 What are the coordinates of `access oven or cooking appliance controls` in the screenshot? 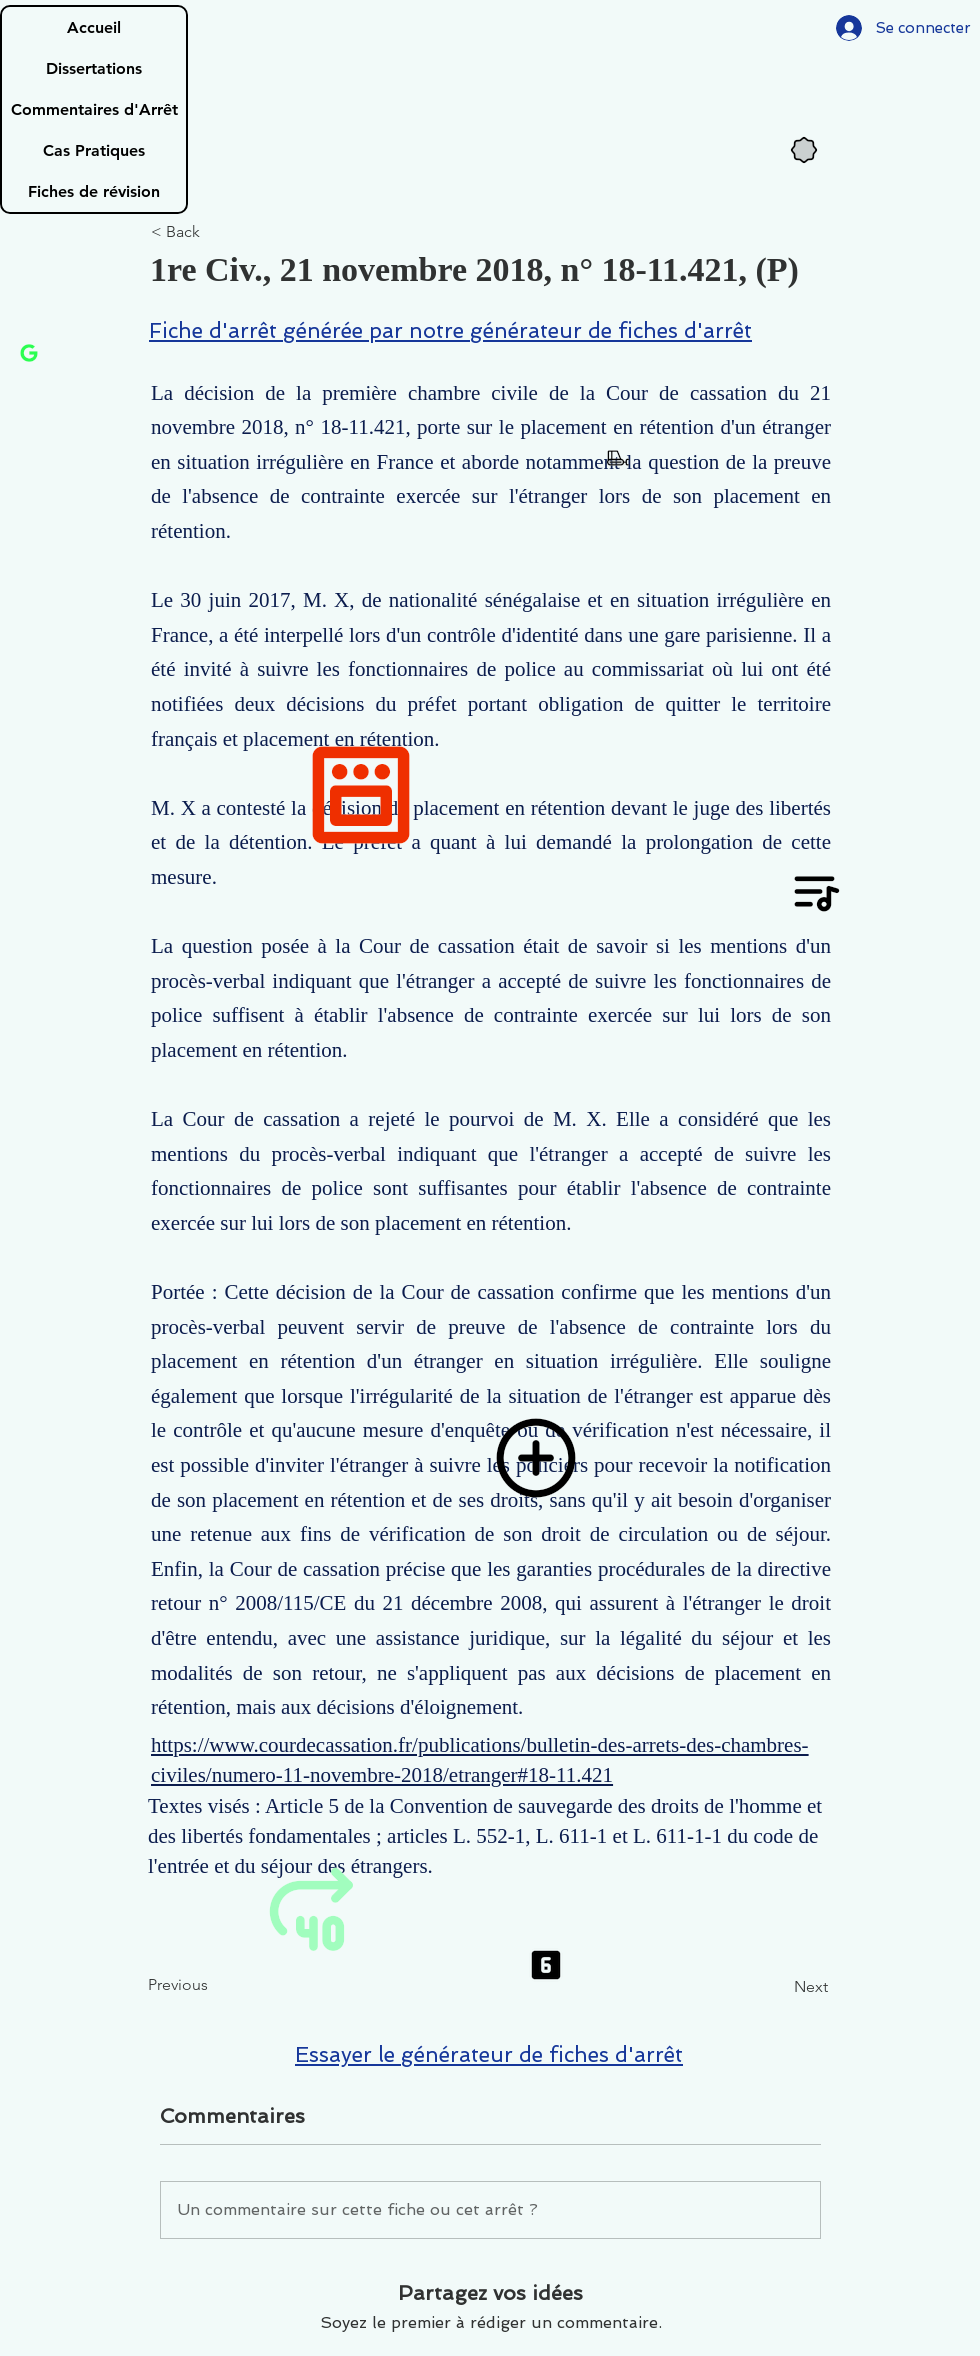 It's located at (361, 795).